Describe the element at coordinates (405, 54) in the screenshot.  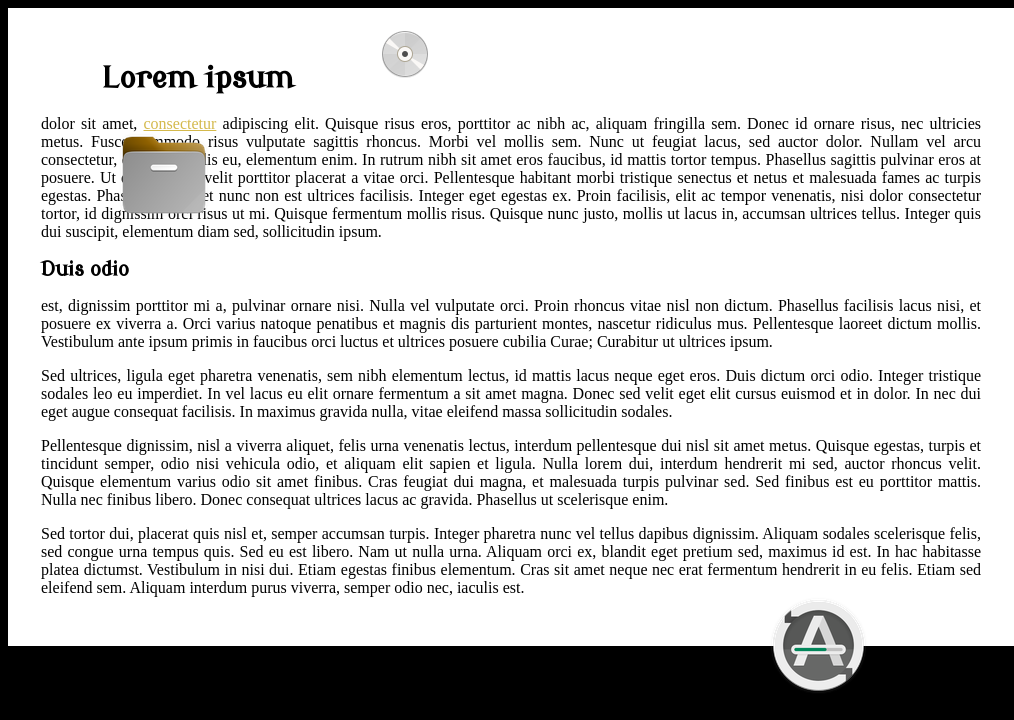
I see `access CD/DVD drive or disc media` at that location.